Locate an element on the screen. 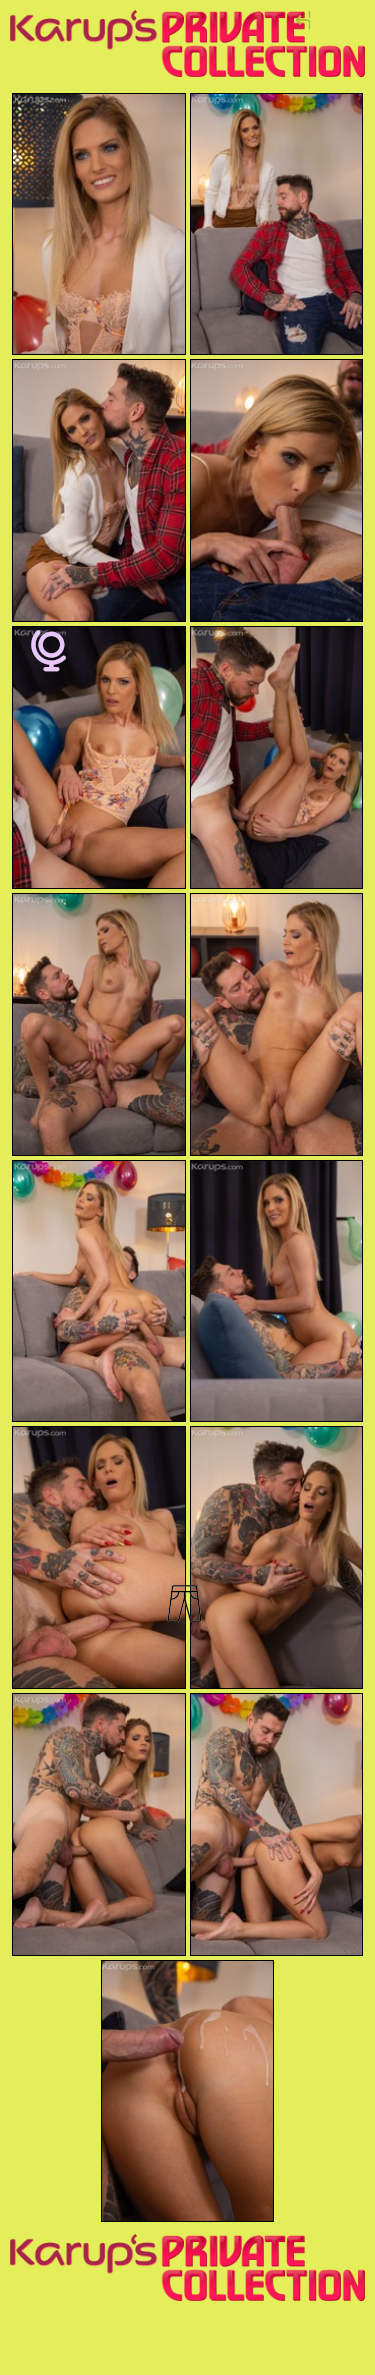 The image size is (375, 2375). access global or international settings is located at coordinates (50, 649).